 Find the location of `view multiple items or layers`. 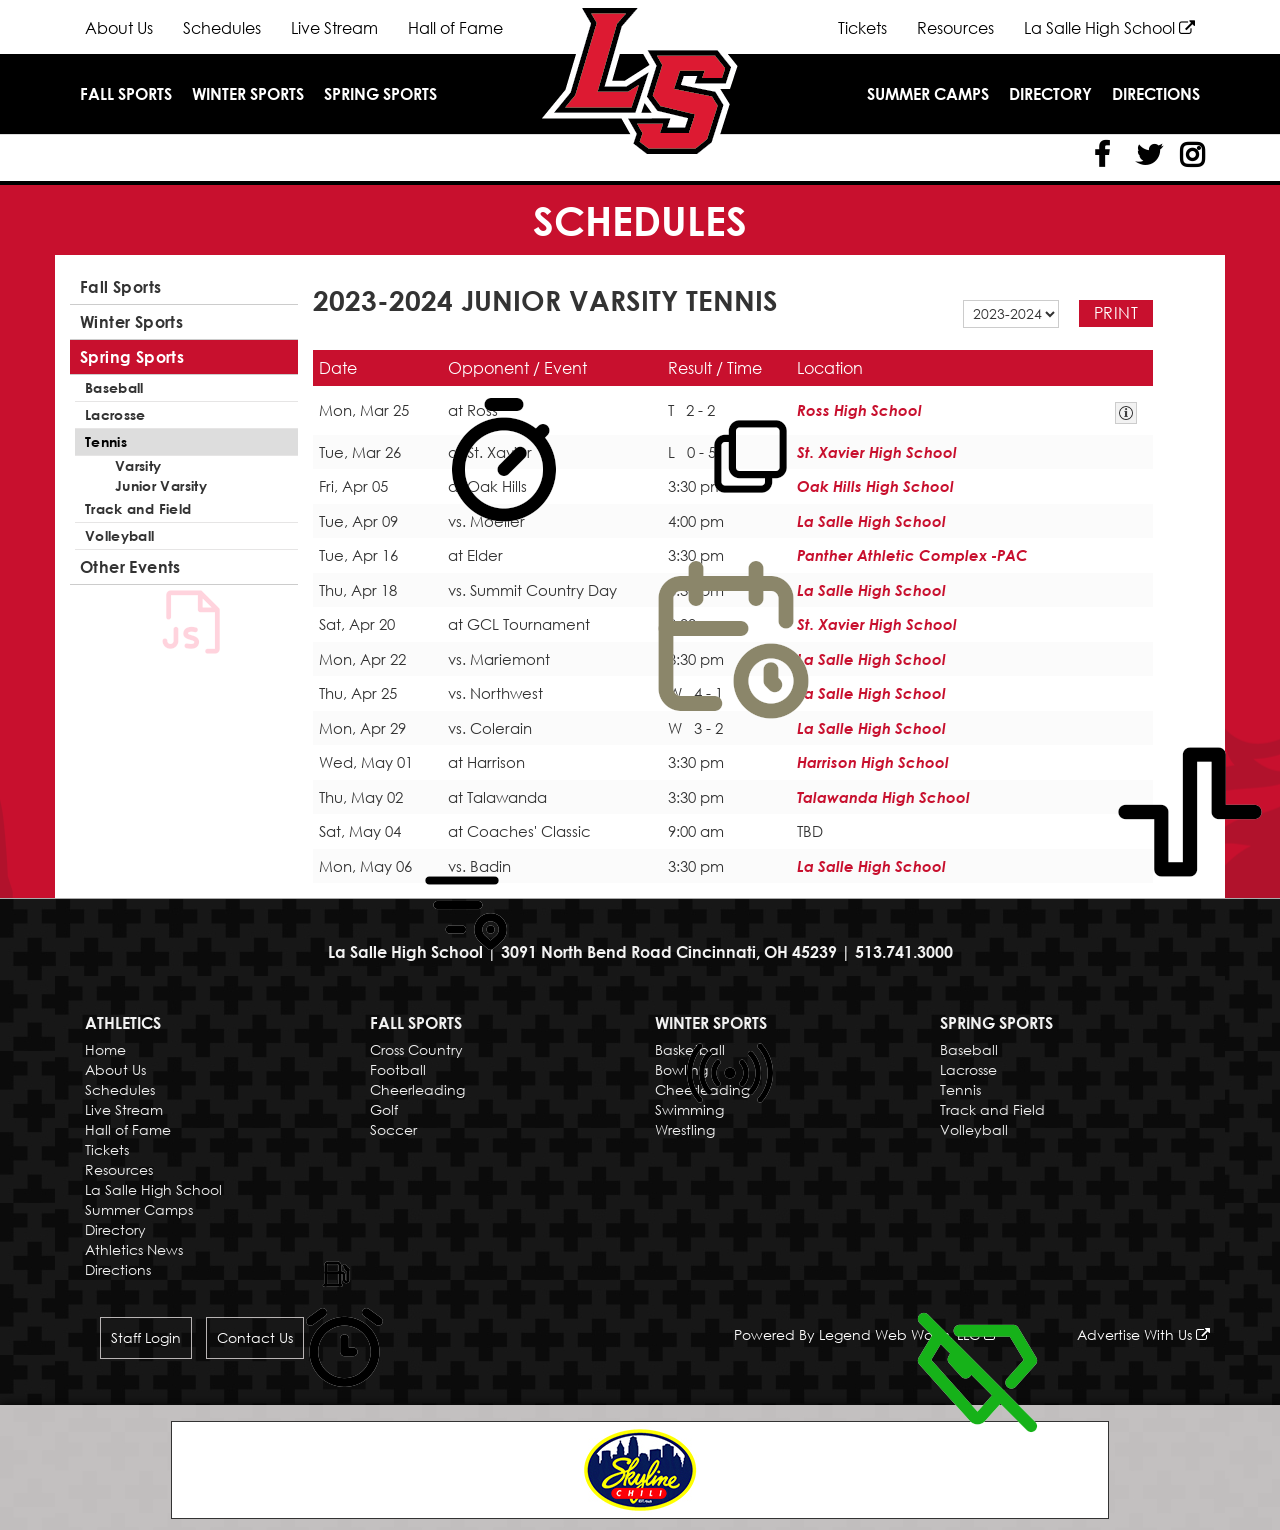

view multiple items or layers is located at coordinates (750, 456).